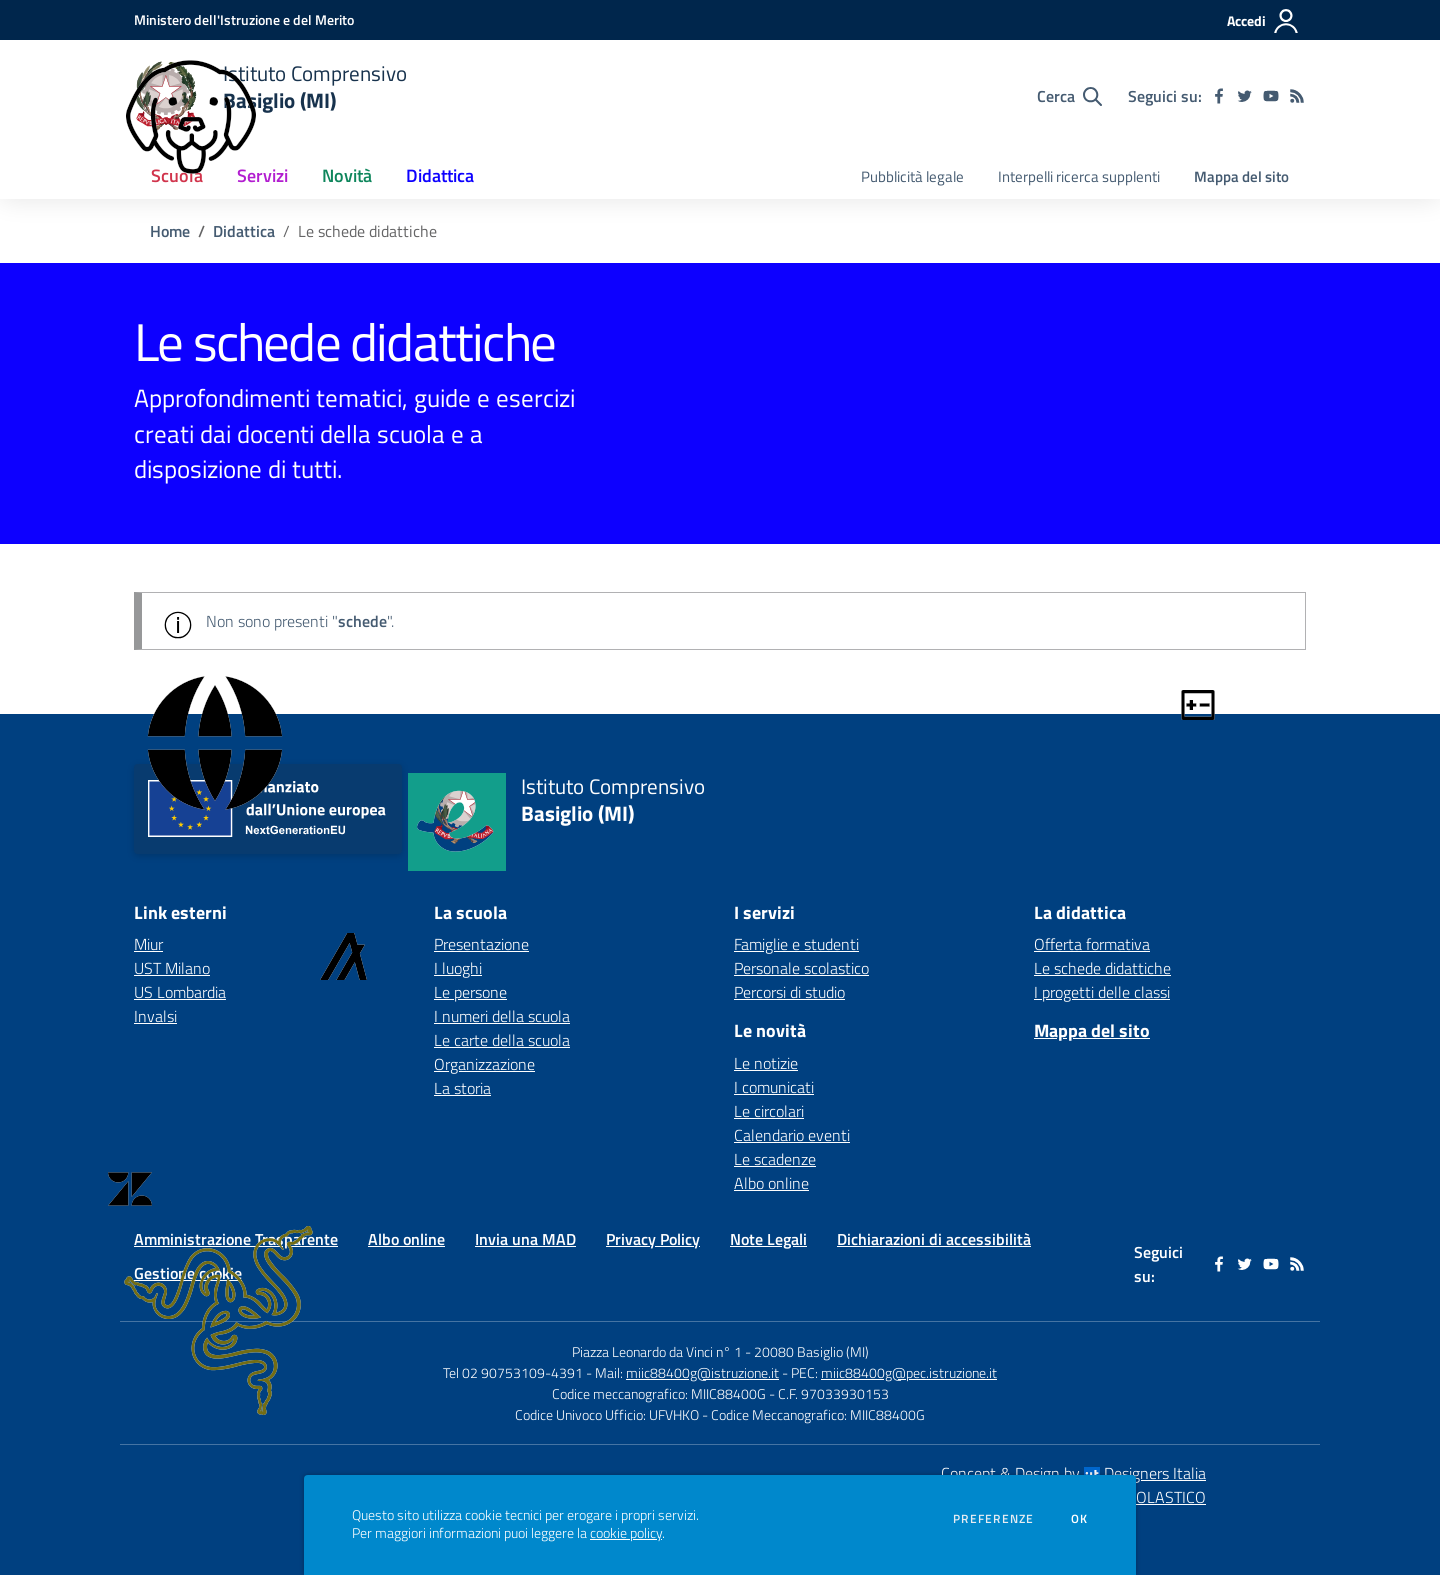 The height and width of the screenshot is (1575, 1440). I want to click on access global or international settings, so click(215, 743).